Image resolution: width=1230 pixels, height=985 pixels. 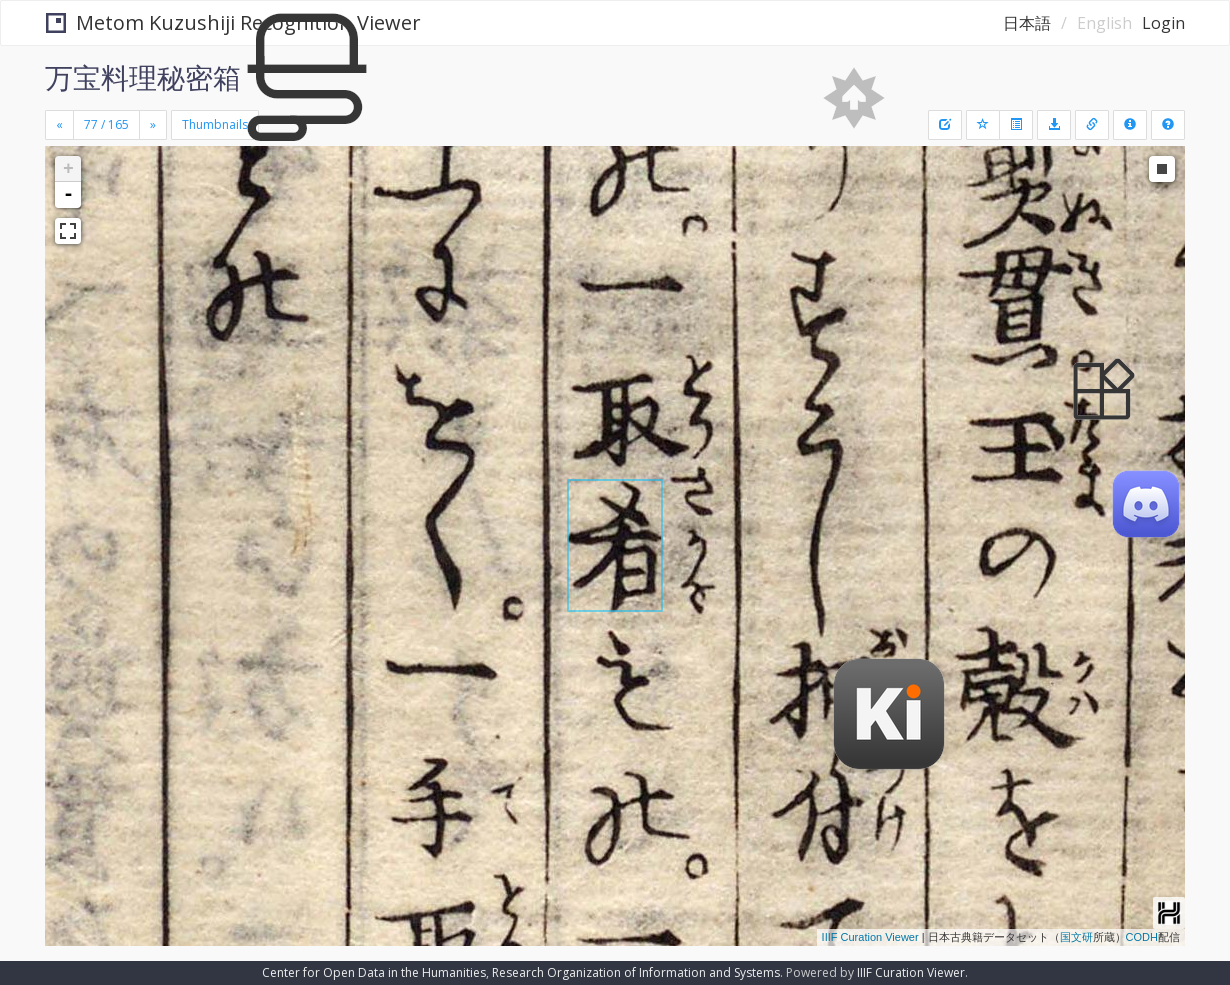 What do you see at coordinates (1146, 504) in the screenshot?
I see `open Discord app` at bounding box center [1146, 504].